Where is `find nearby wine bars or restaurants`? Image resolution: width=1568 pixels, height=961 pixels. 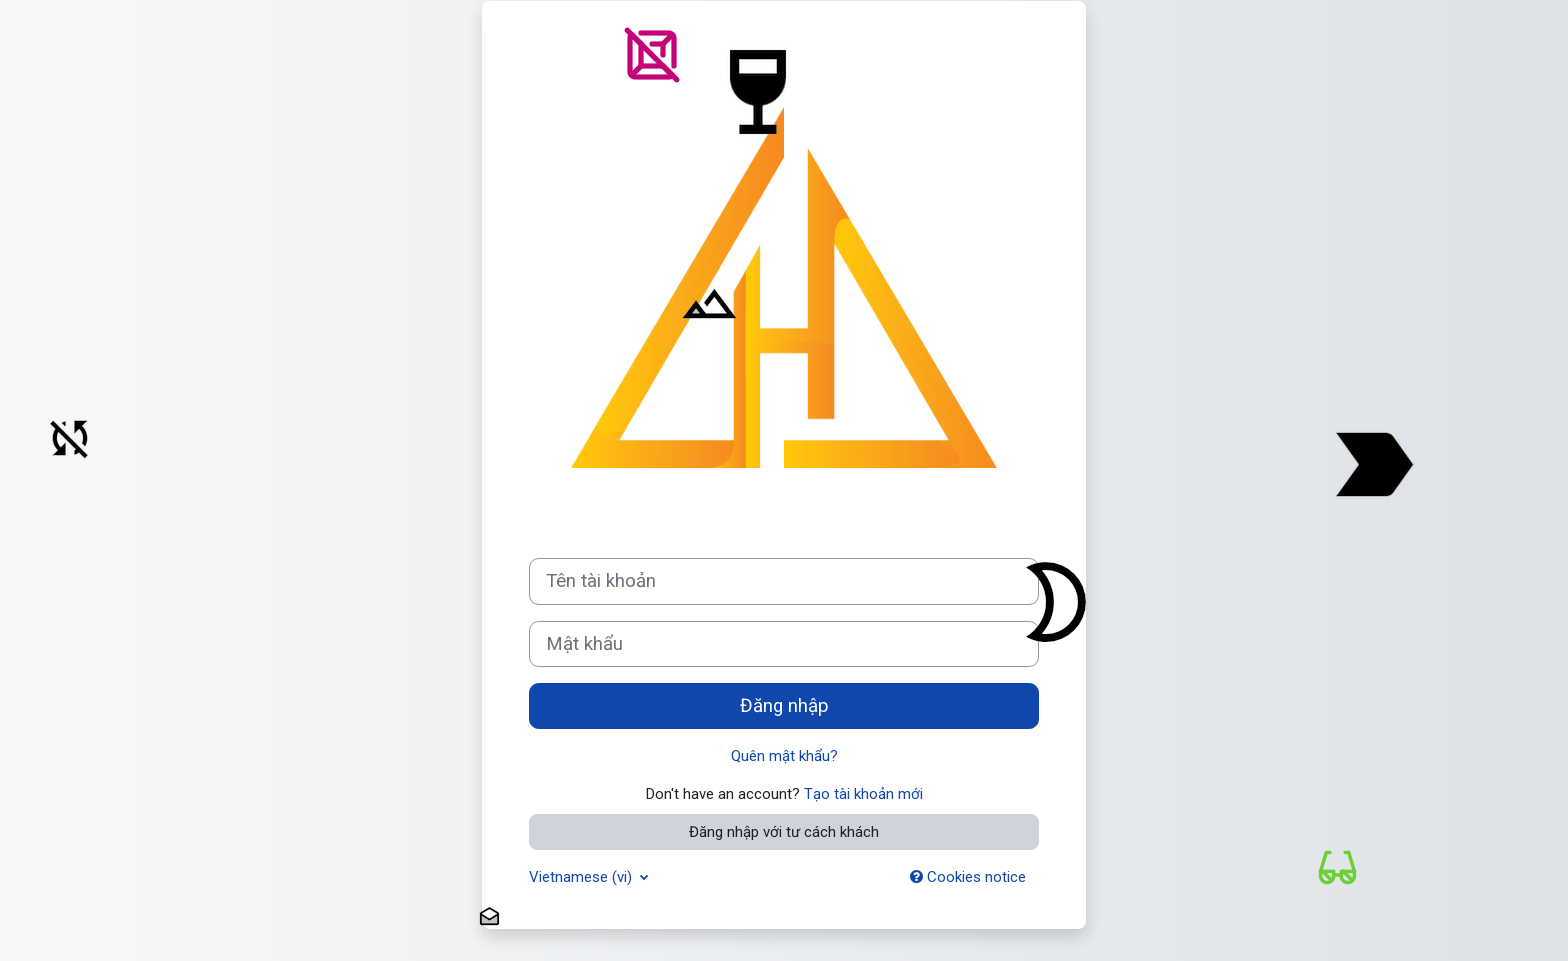 find nearby wine bars or restaurants is located at coordinates (758, 92).